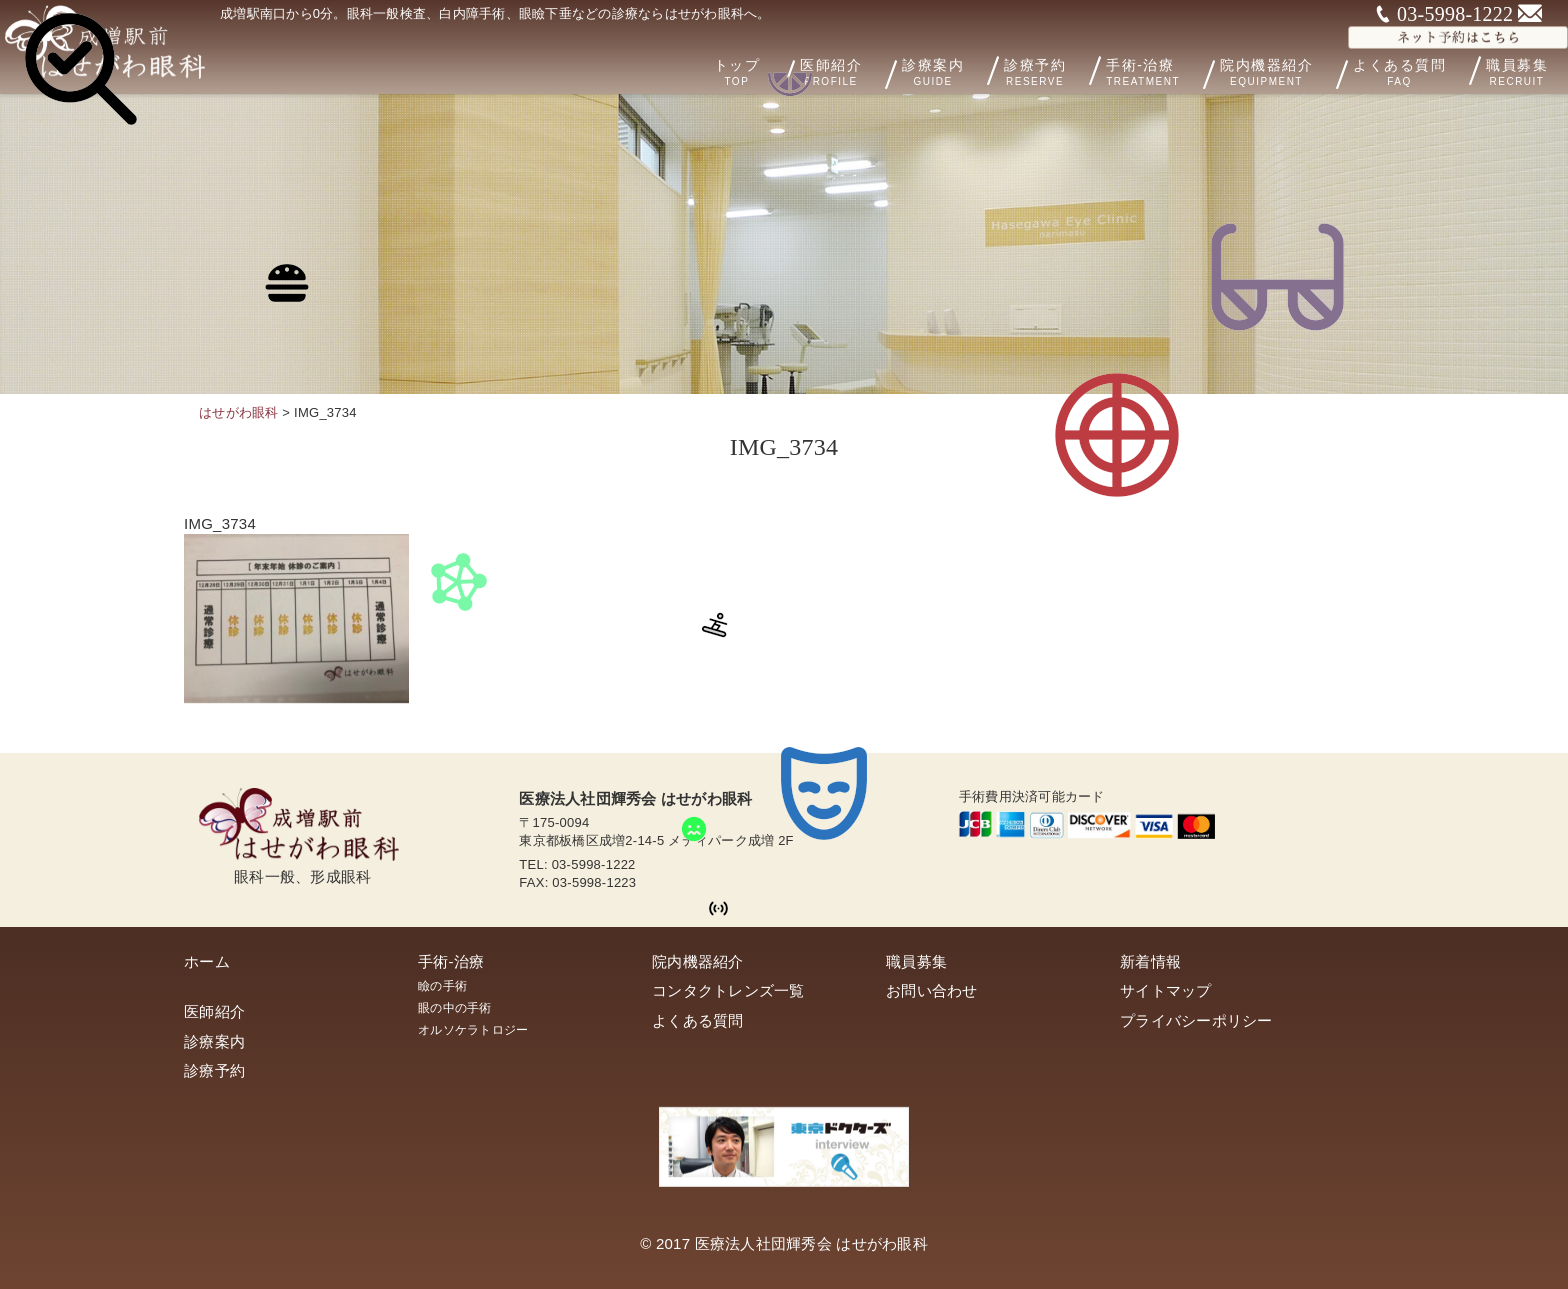  Describe the element at coordinates (287, 283) in the screenshot. I see `access food or restaurant options` at that location.